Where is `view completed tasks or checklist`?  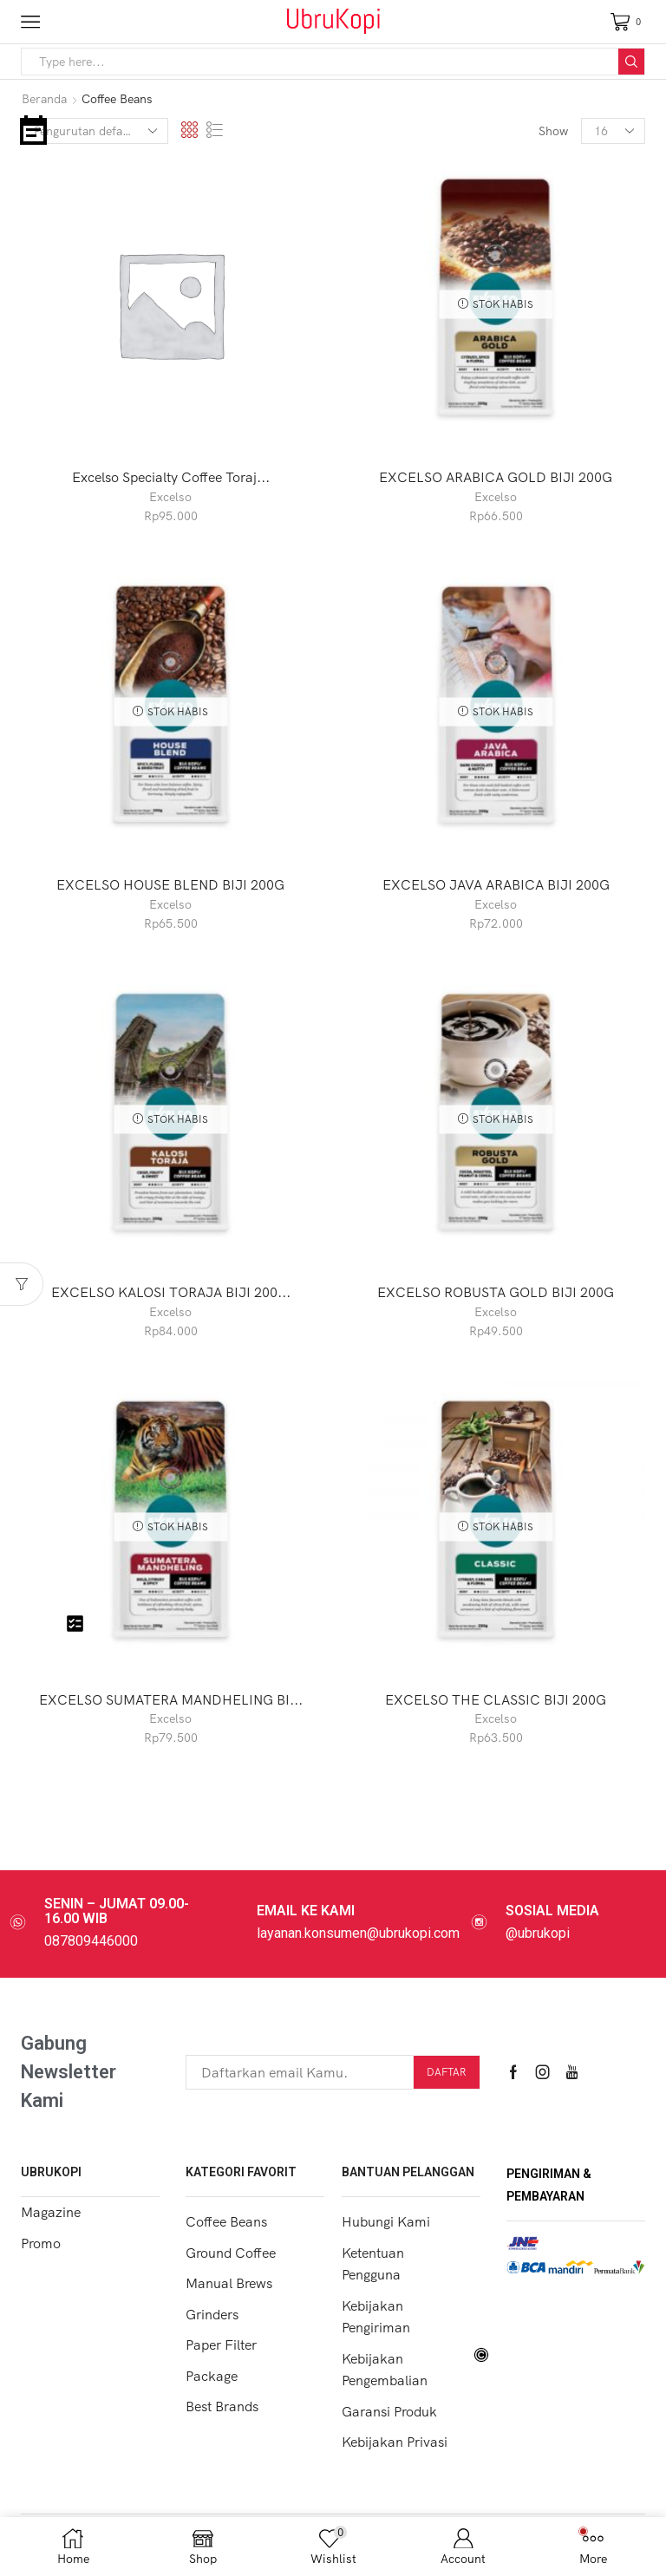 view completed tasks or checklist is located at coordinates (75, 1623).